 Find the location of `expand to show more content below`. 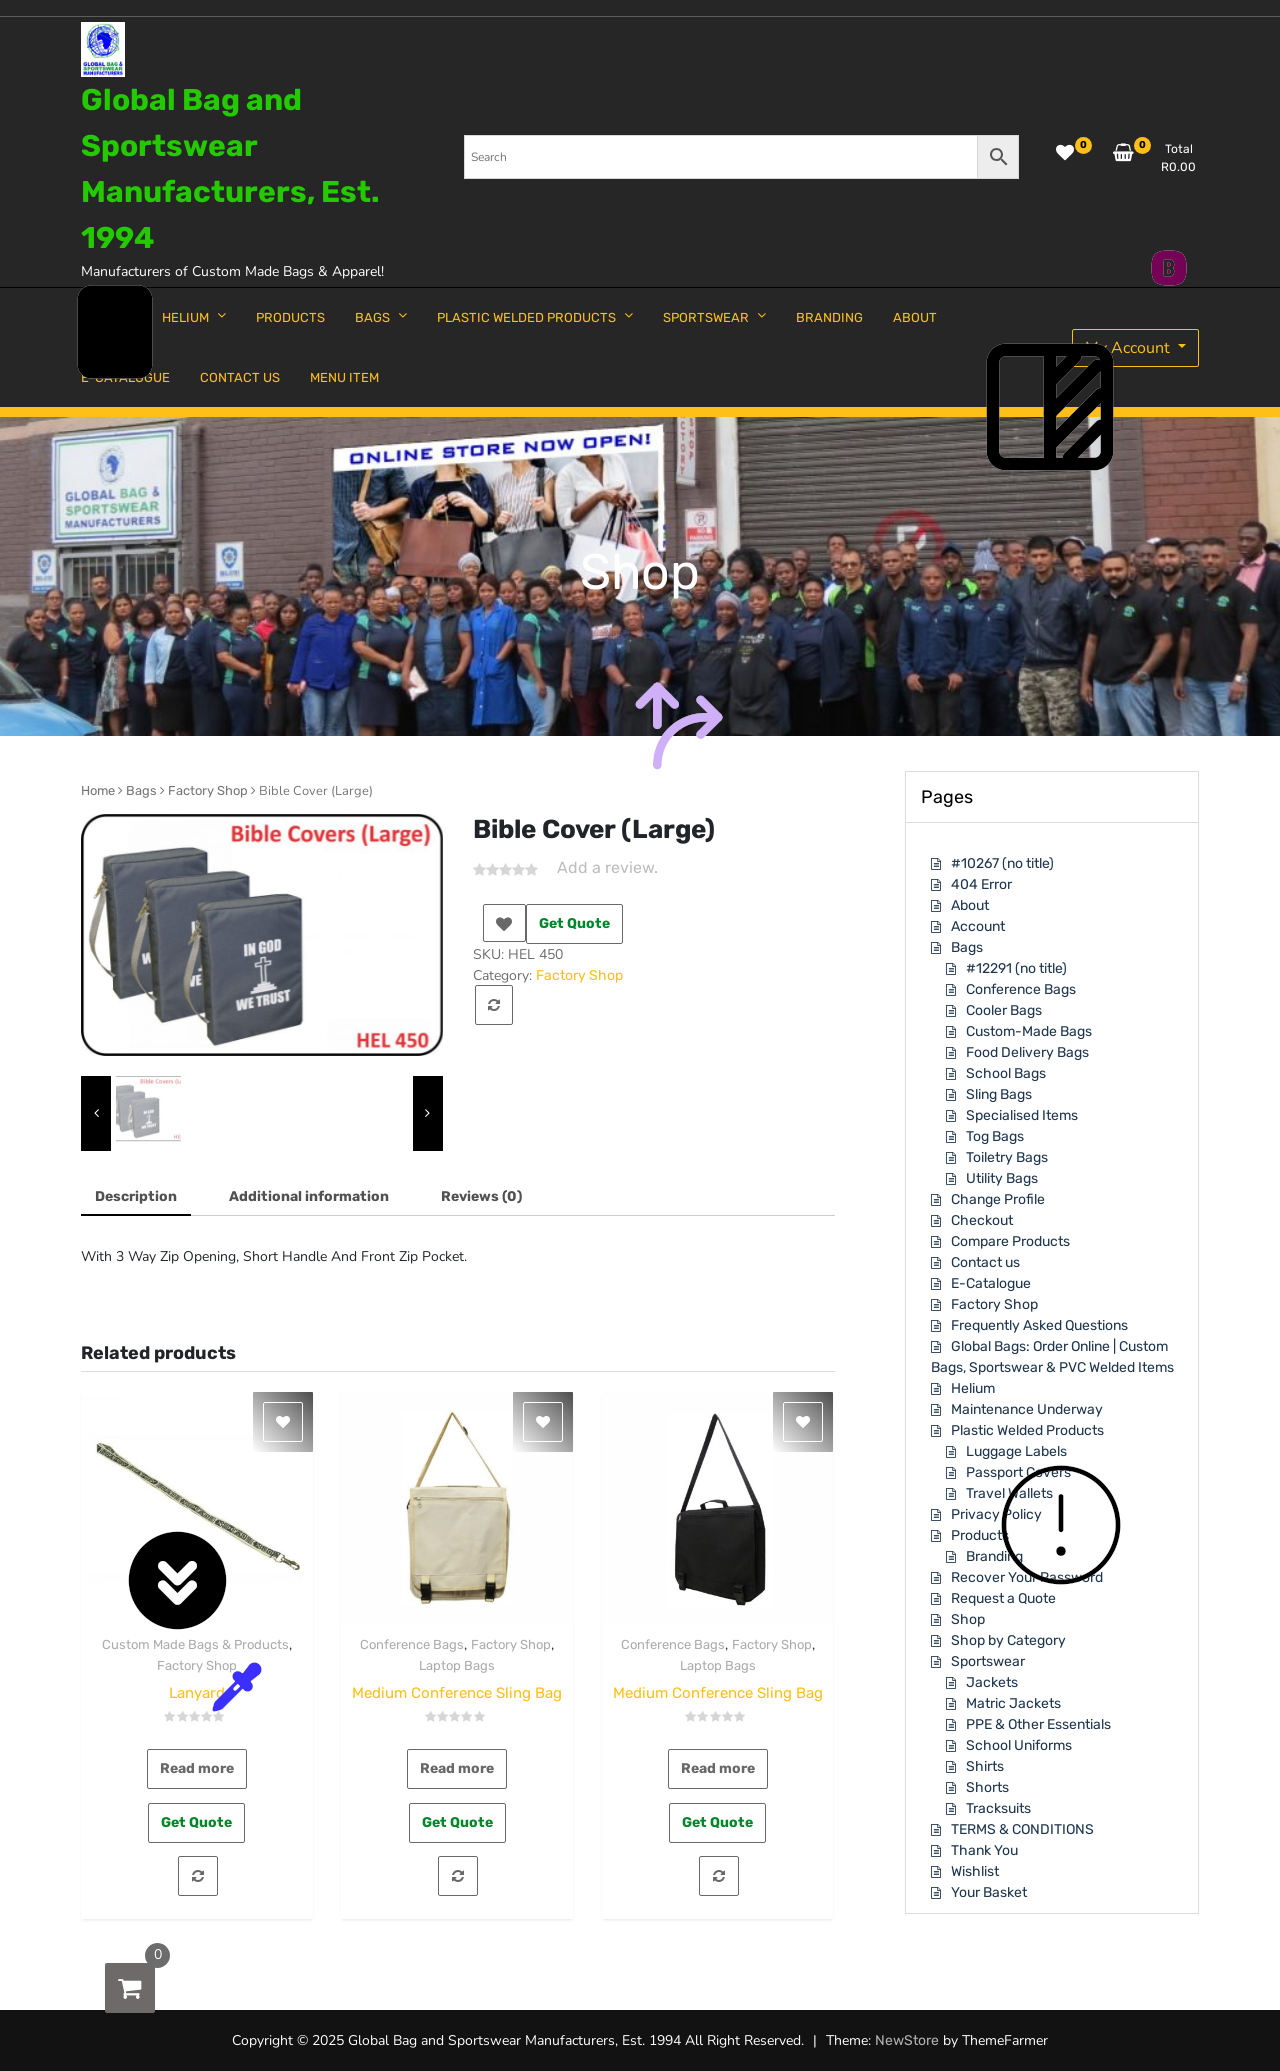

expand to show more content below is located at coordinates (177, 1580).